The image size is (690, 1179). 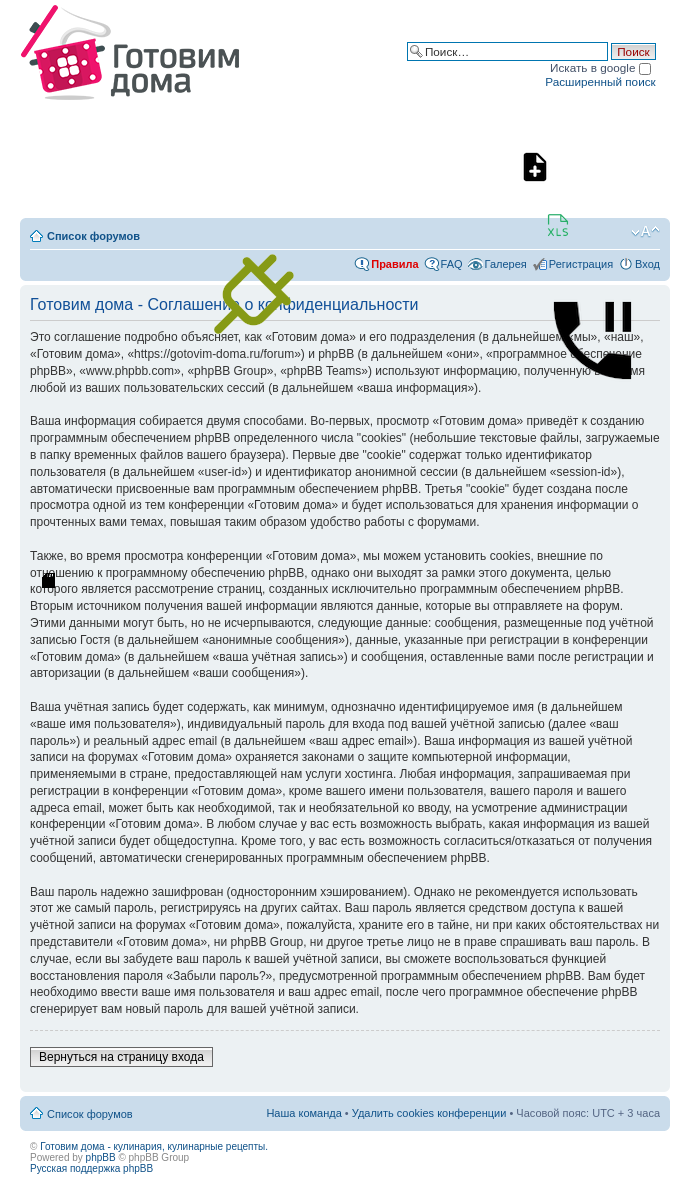 What do you see at coordinates (592, 340) in the screenshot?
I see `call on hold` at bounding box center [592, 340].